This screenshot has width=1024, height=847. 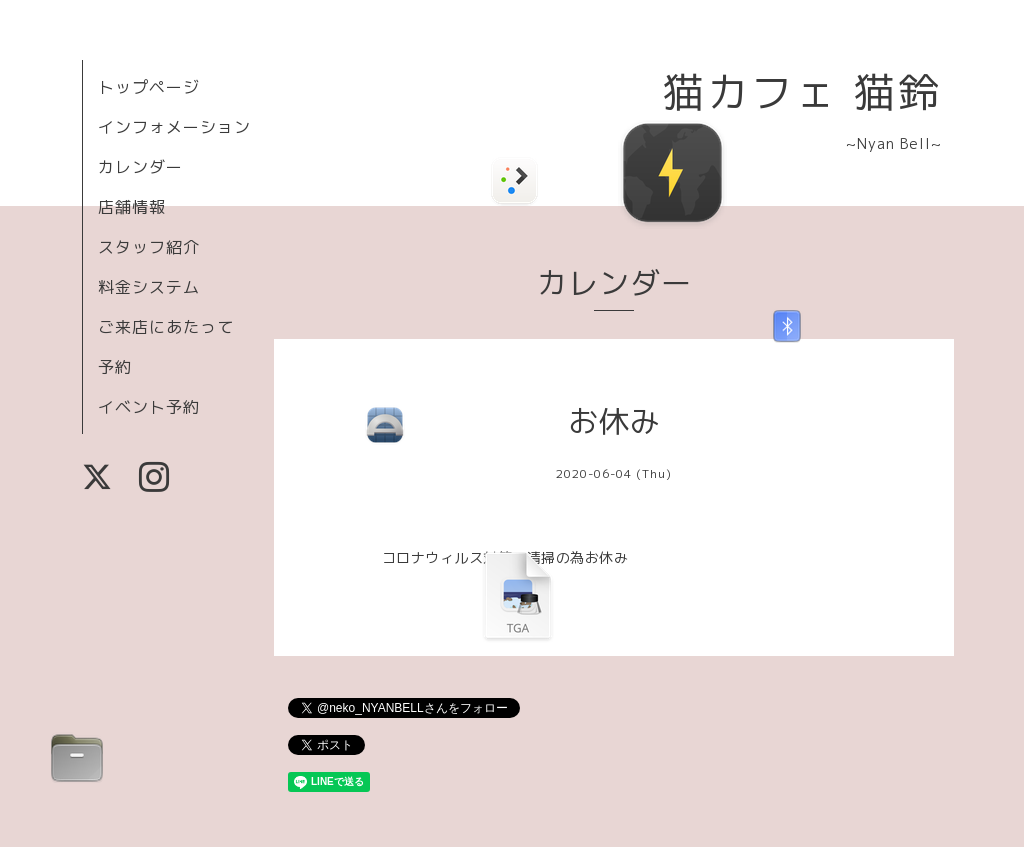 What do you see at coordinates (672, 174) in the screenshot?
I see `access keyboard shortcuts settings for web browser` at bounding box center [672, 174].